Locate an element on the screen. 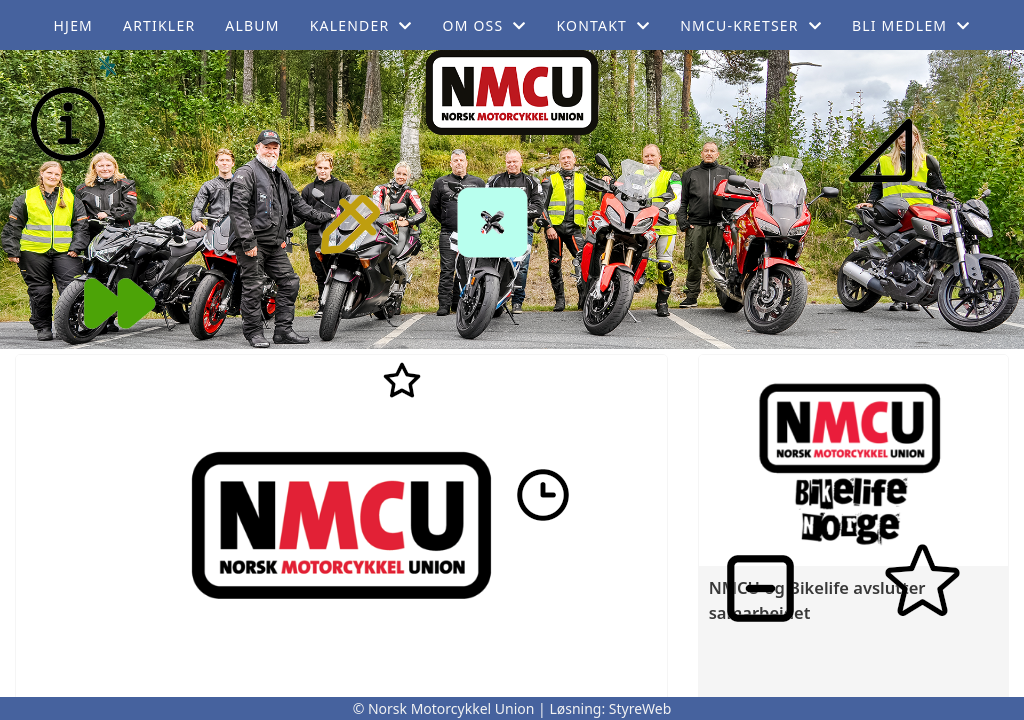 The width and height of the screenshot is (1024, 720). view more information or details is located at coordinates (69, 125).